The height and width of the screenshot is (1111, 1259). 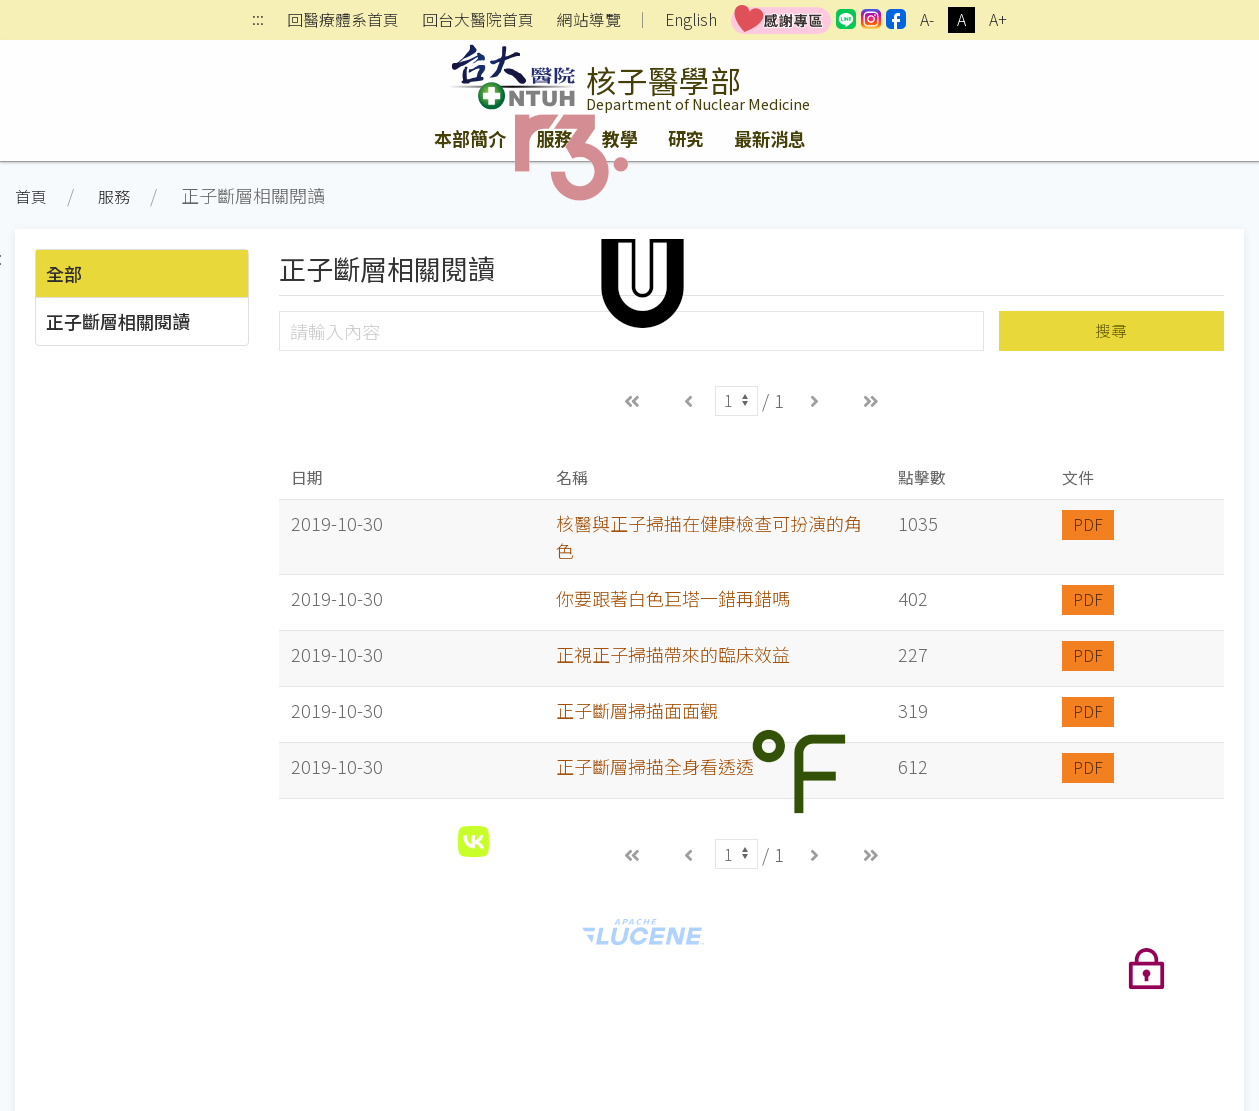 I want to click on lock or secure this item, so click(x=1146, y=969).